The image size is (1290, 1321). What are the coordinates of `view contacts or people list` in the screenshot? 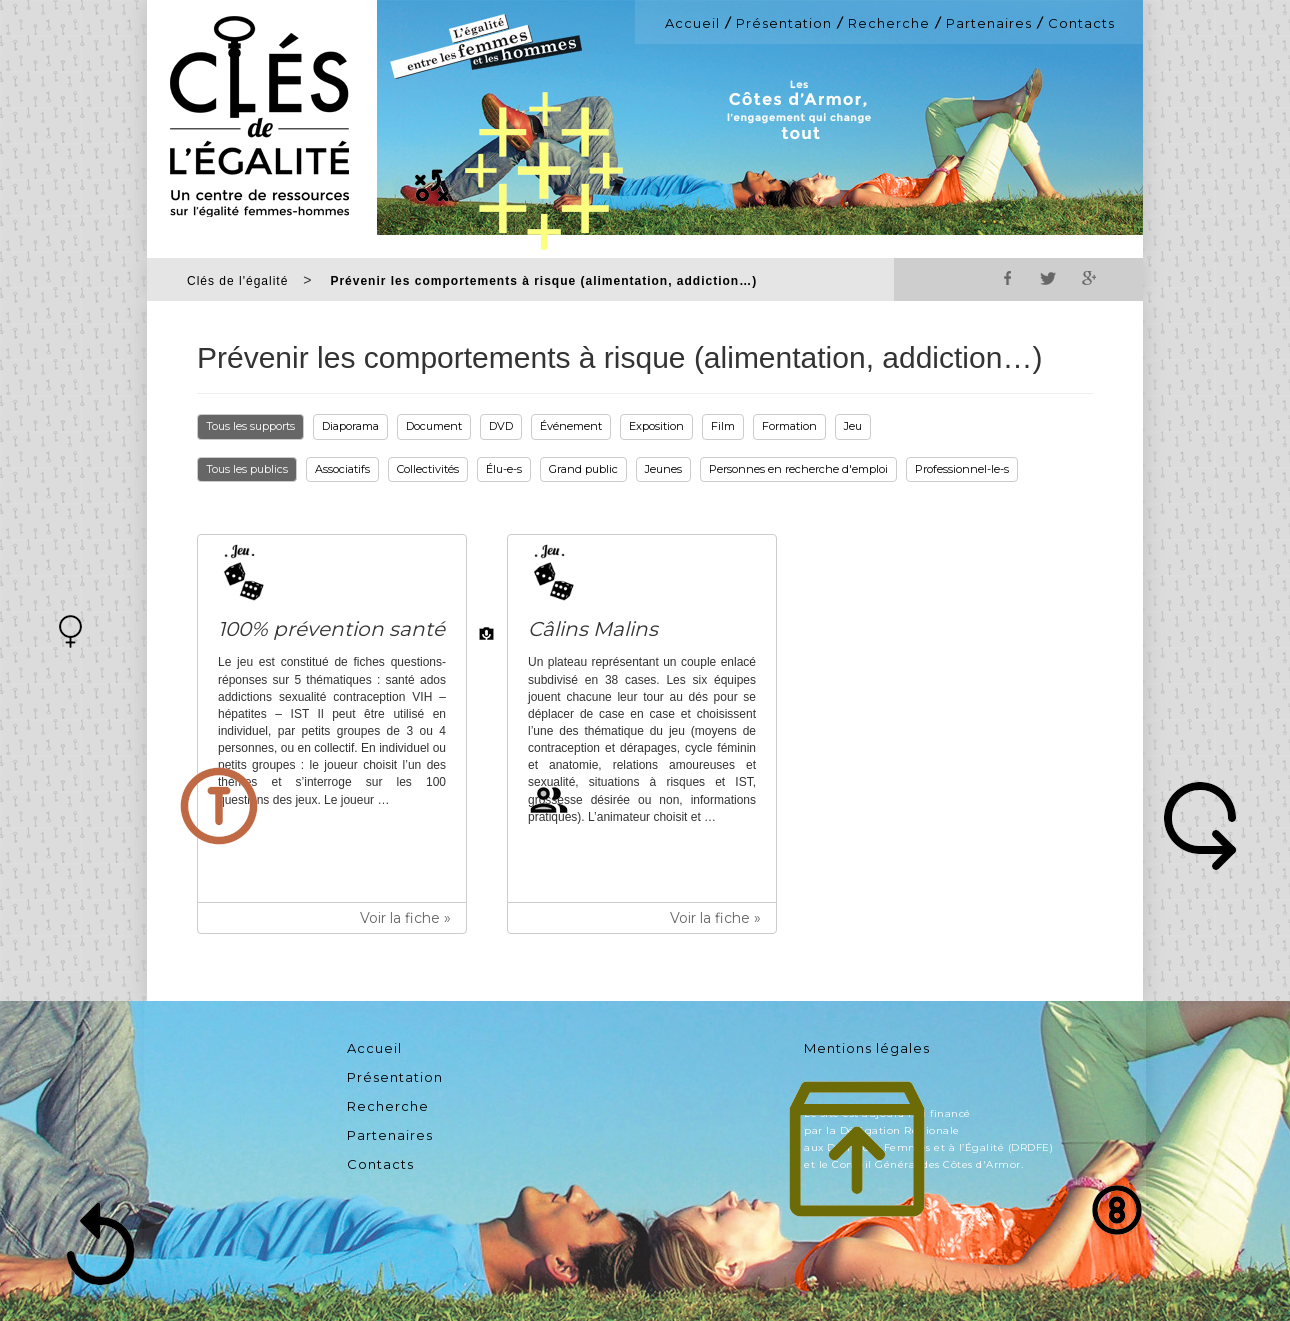 It's located at (549, 800).